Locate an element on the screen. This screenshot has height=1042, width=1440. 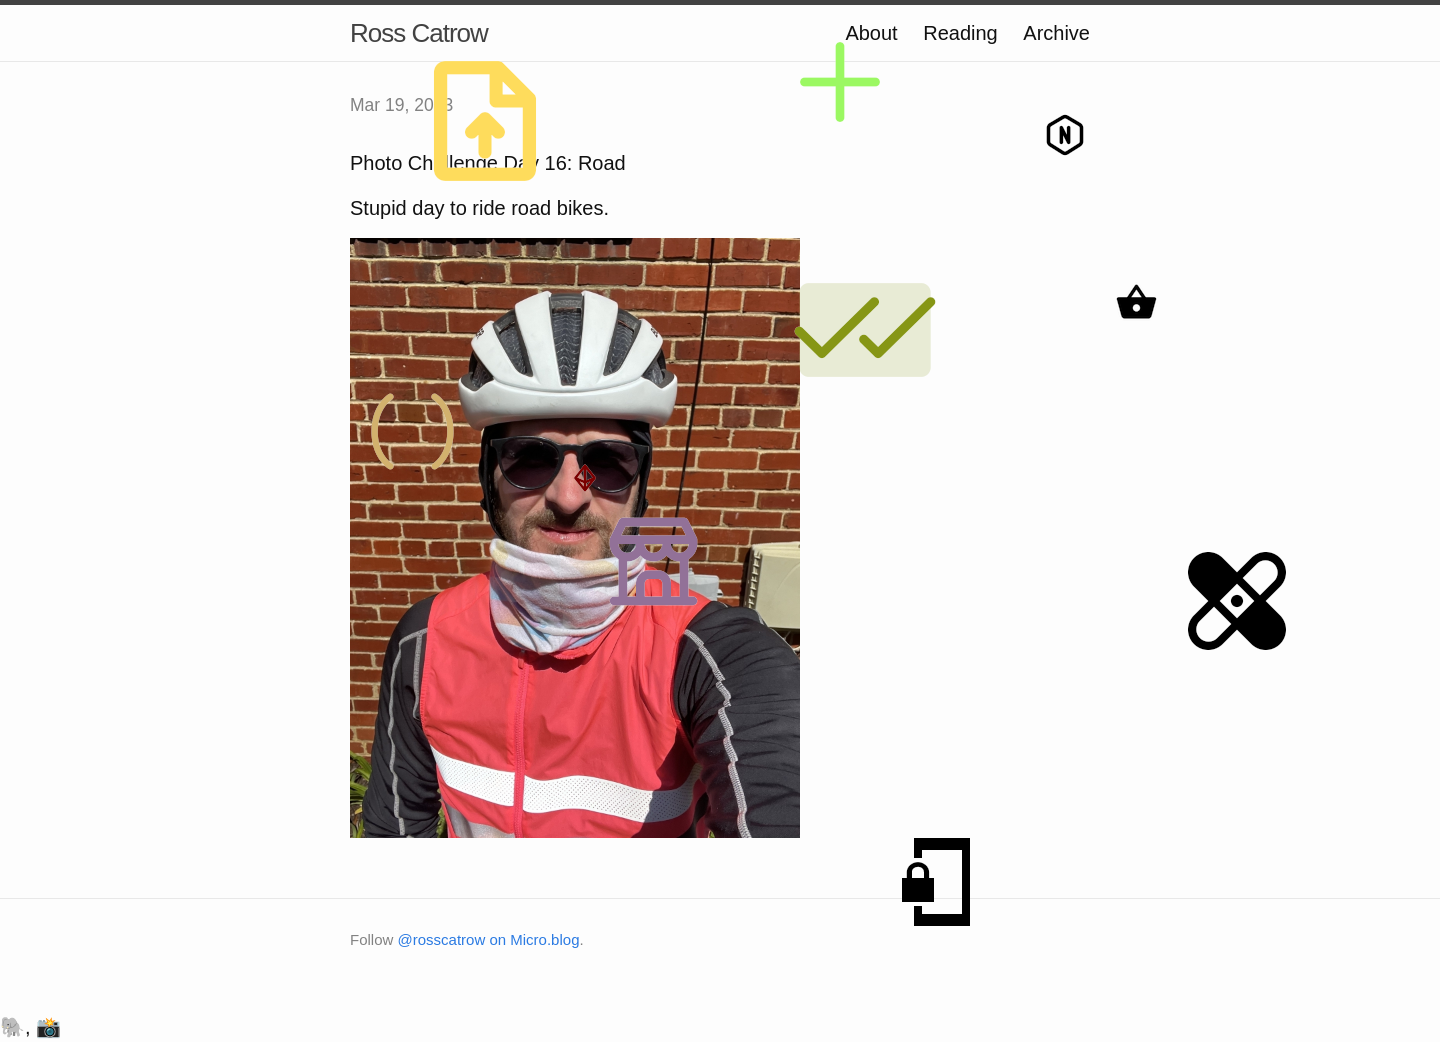
add a new item is located at coordinates (840, 82).